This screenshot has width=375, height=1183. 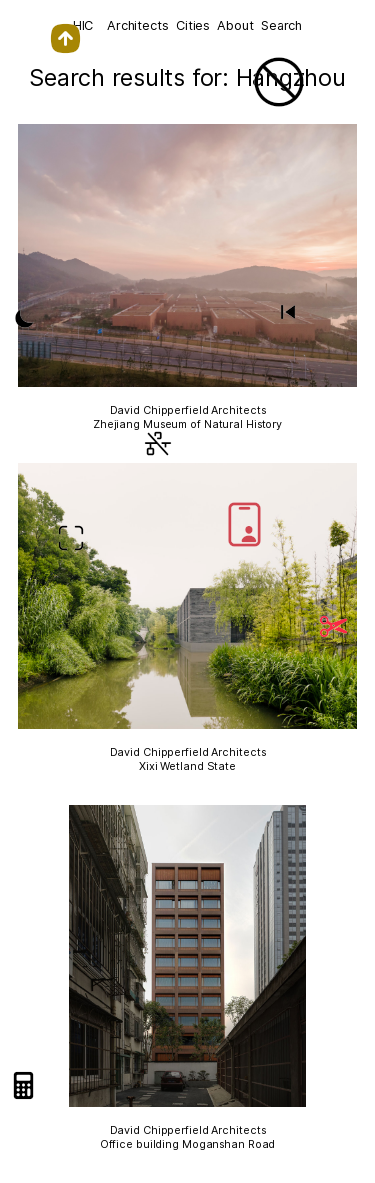 What do you see at coordinates (288, 312) in the screenshot?
I see `skip to previous track` at bounding box center [288, 312].